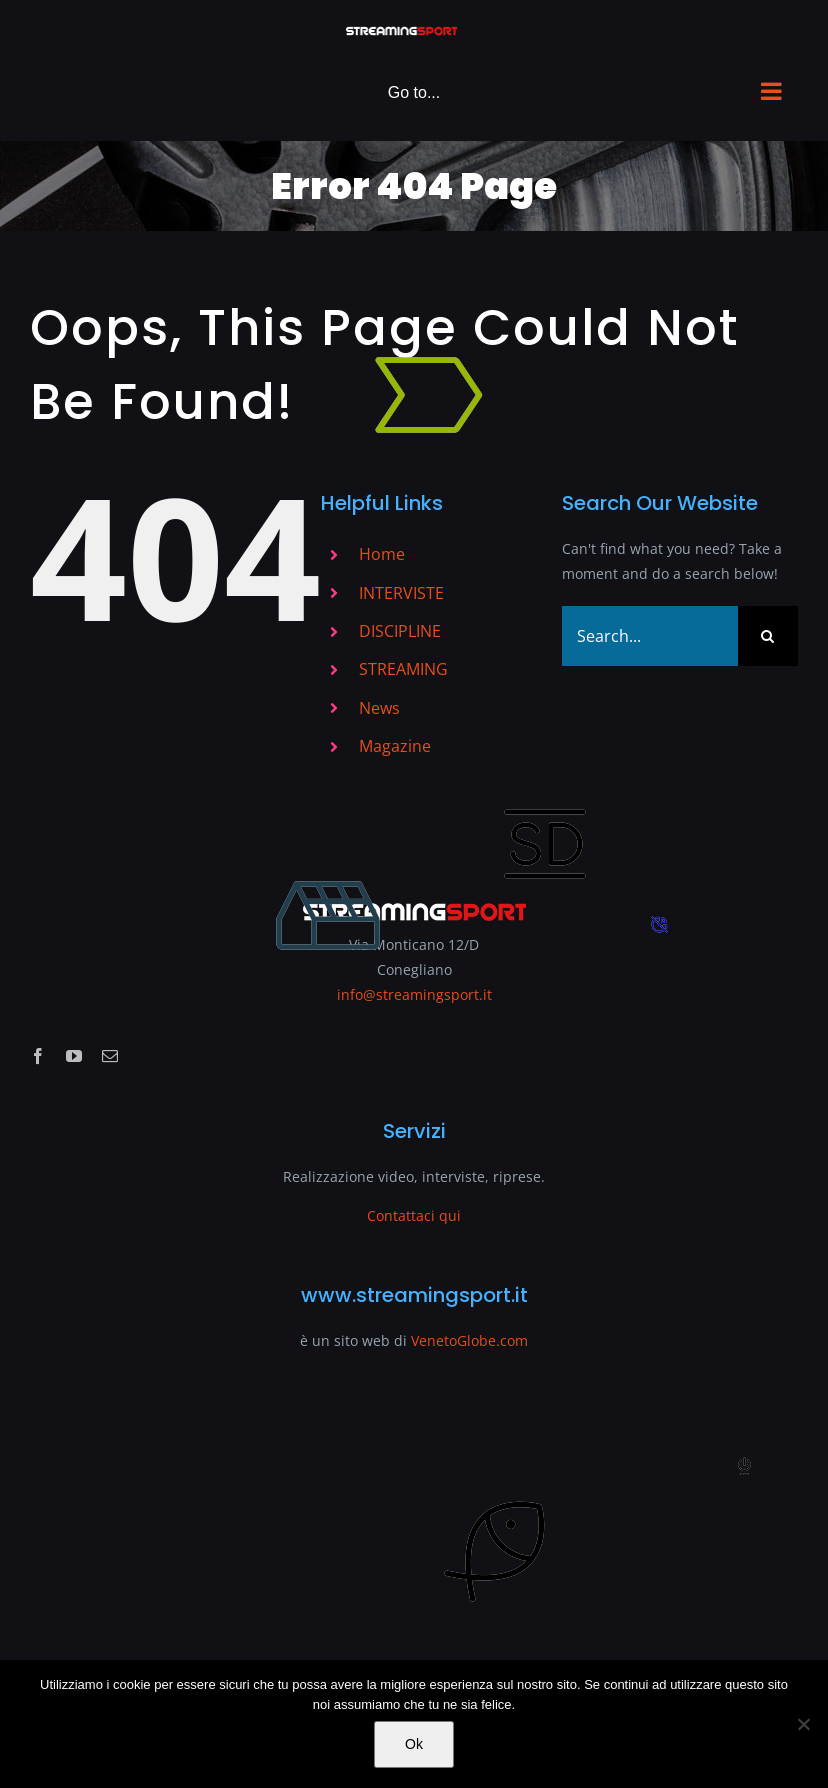  I want to click on access fishing or aquatic content, so click(498, 1548).